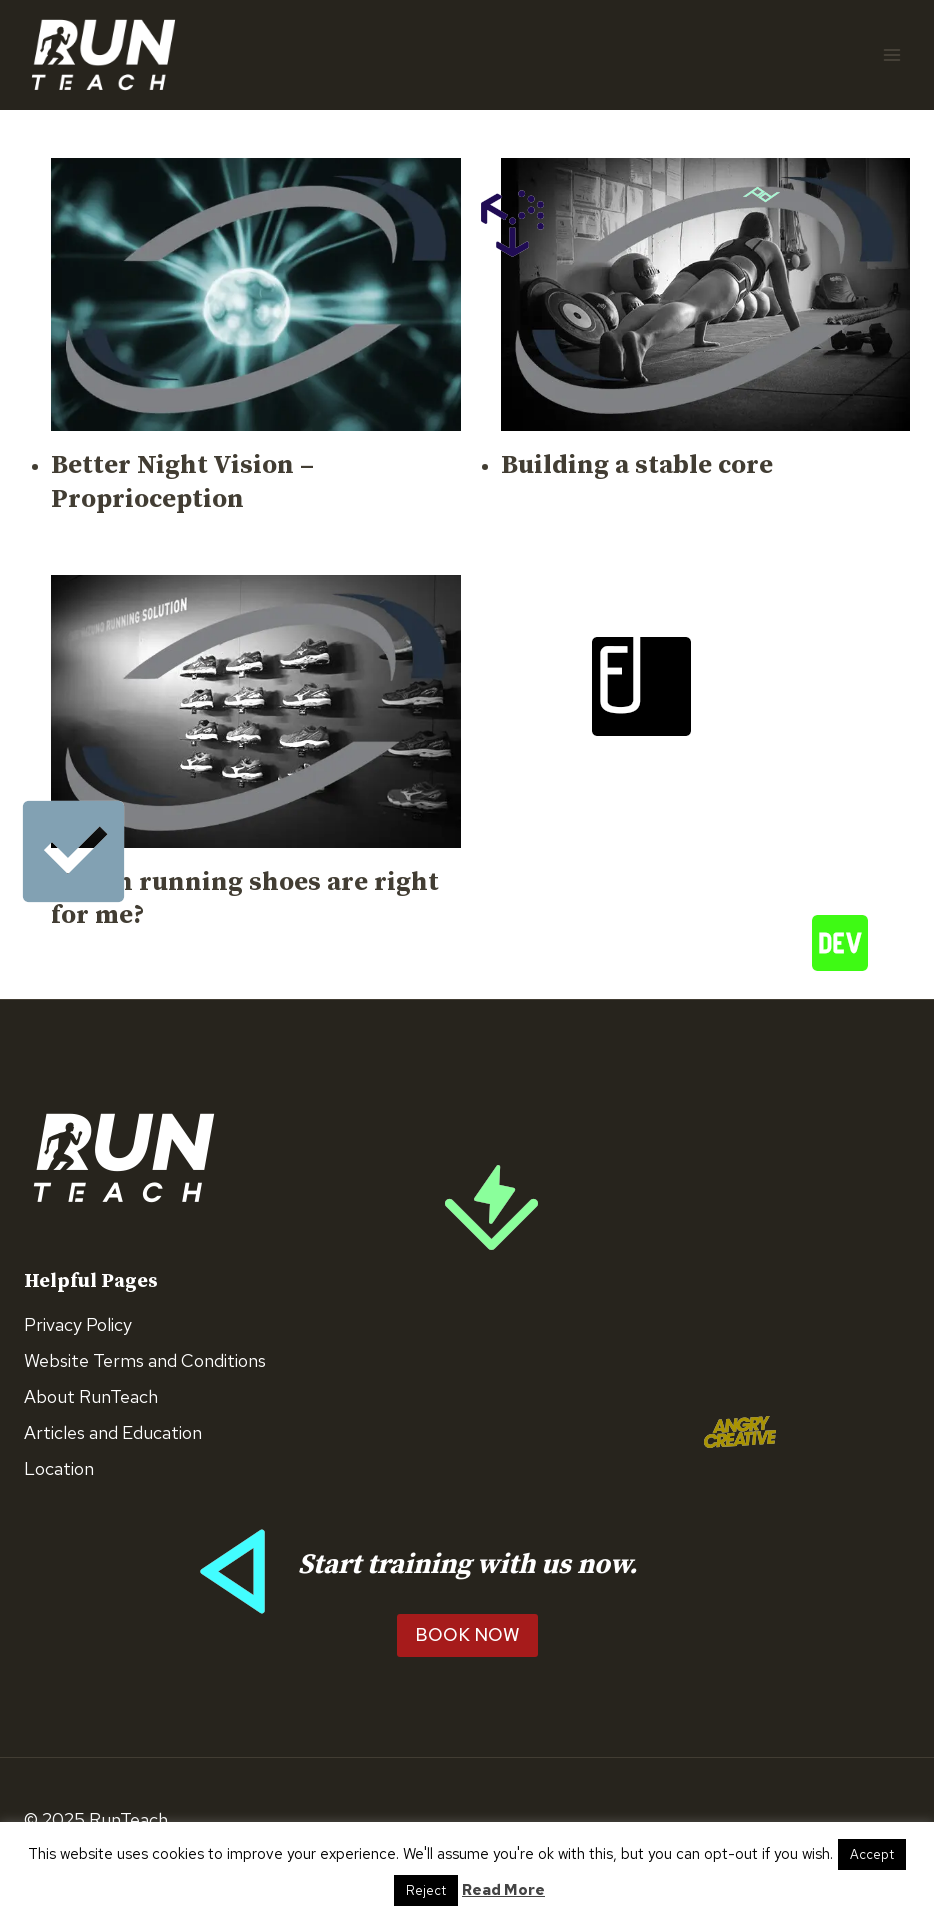 This screenshot has height=1918, width=934. I want to click on Angry Creative company logo, so click(740, 1432).